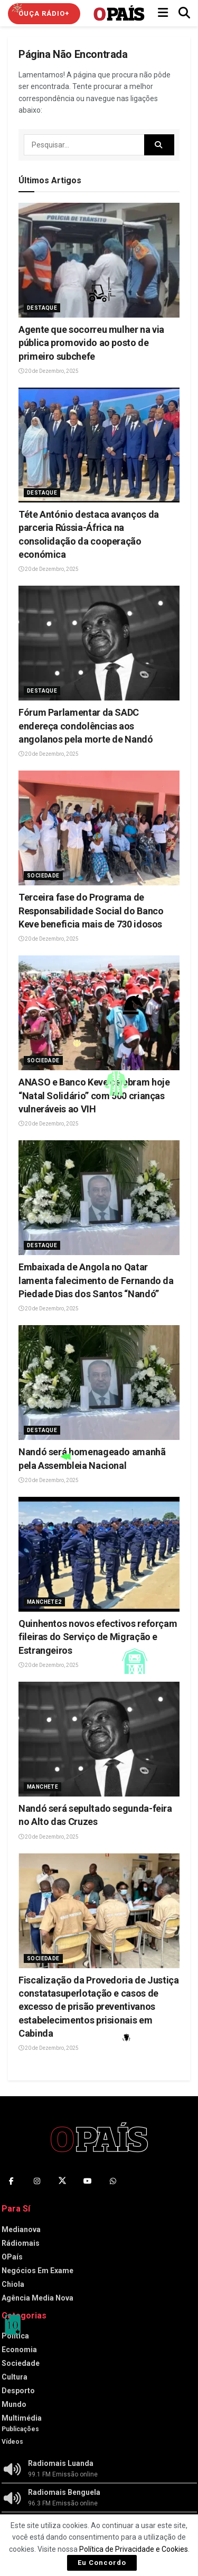 The image size is (198, 2576). I want to click on ten of spades playing card, so click(13, 2325).